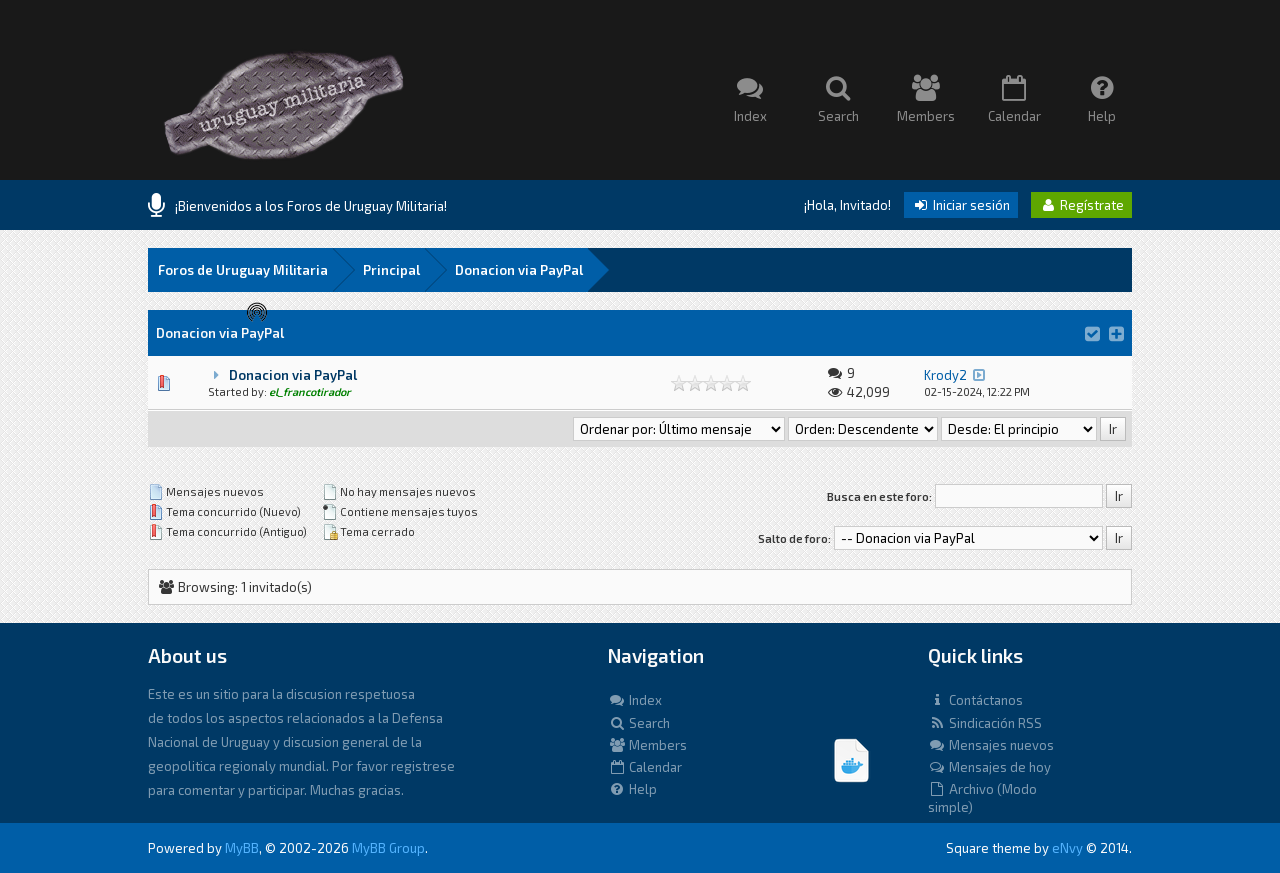  What do you see at coordinates (851, 760) in the screenshot?
I see `a dockerfile or docker configuration file` at bounding box center [851, 760].